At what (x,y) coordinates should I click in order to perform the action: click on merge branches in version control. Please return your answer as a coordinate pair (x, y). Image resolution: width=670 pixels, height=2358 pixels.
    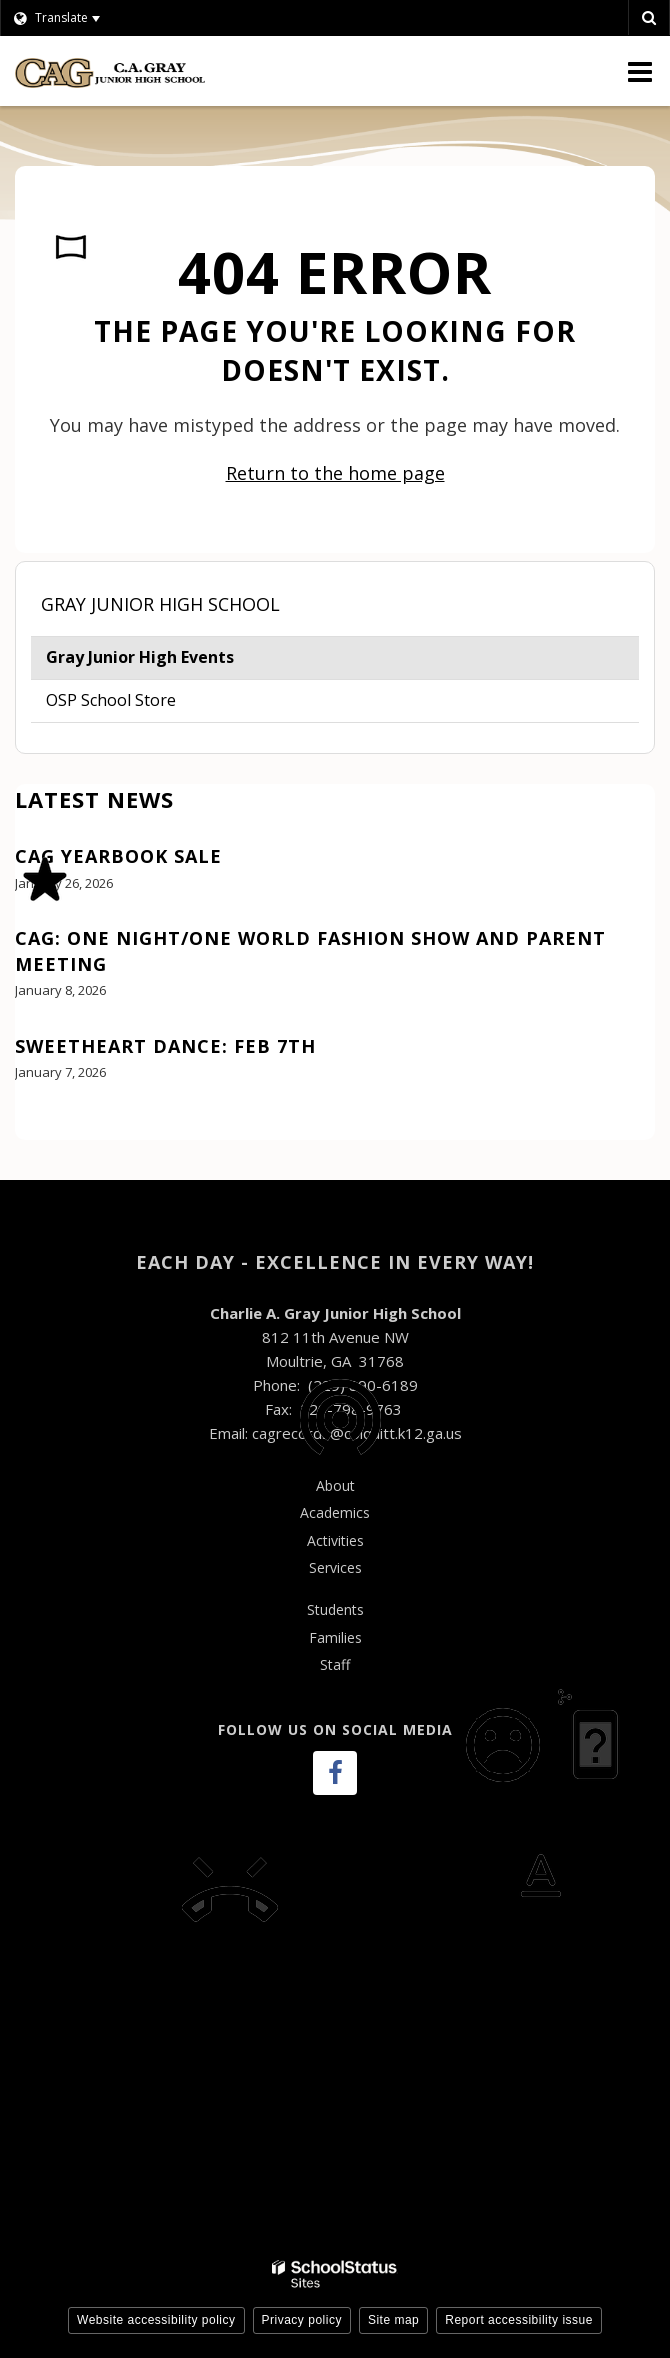
    Looking at the image, I should click on (565, 1697).